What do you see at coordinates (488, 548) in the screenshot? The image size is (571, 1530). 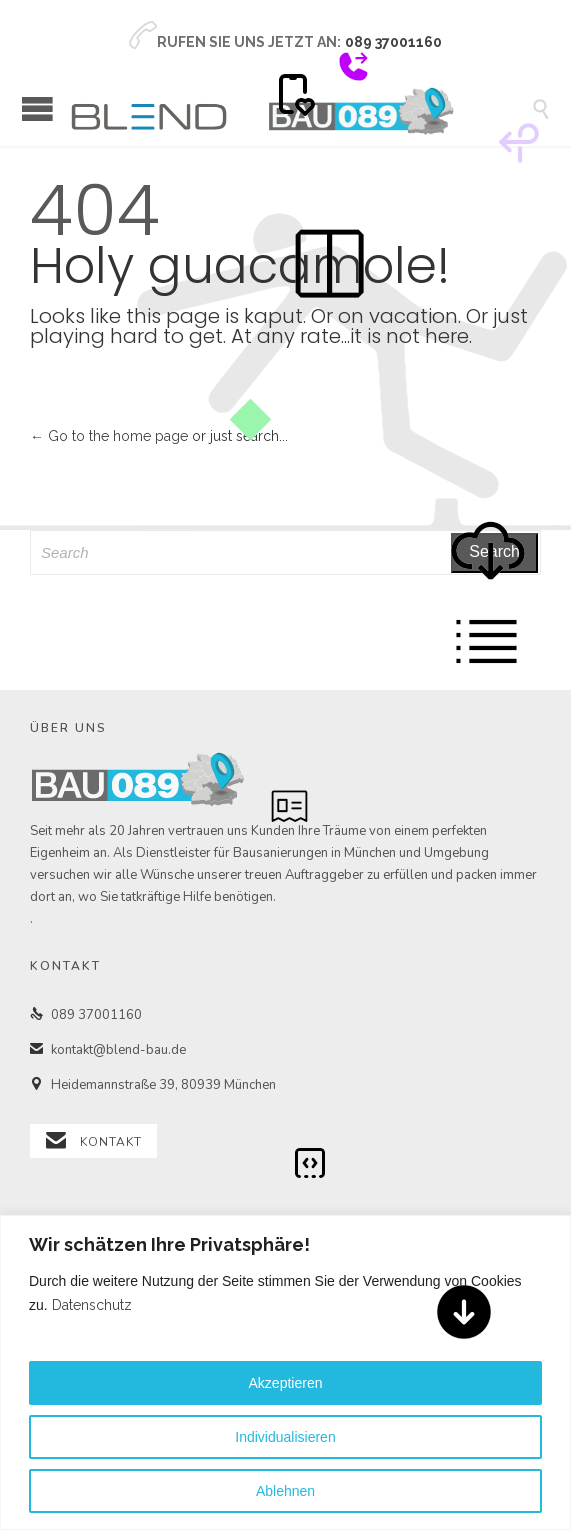 I see `download file from cloud storage` at bounding box center [488, 548].